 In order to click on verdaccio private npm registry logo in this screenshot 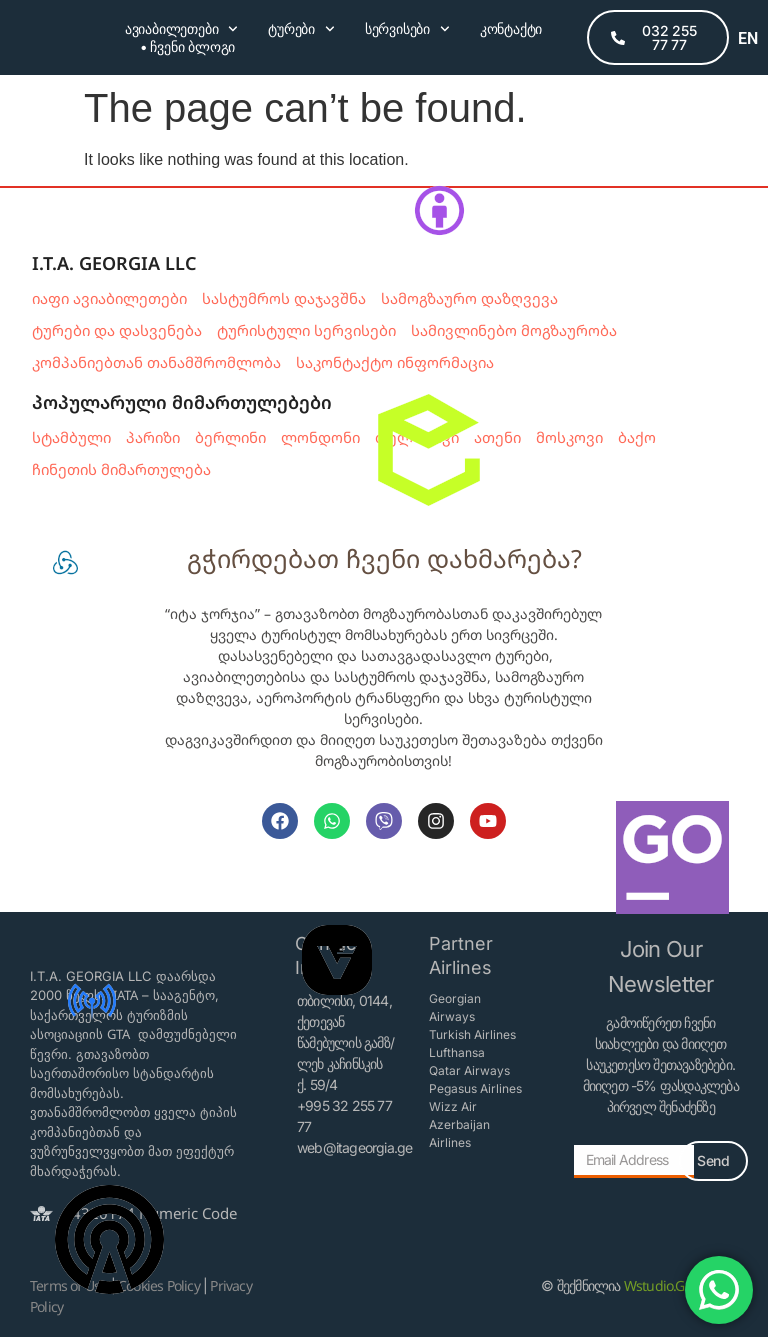, I will do `click(337, 960)`.